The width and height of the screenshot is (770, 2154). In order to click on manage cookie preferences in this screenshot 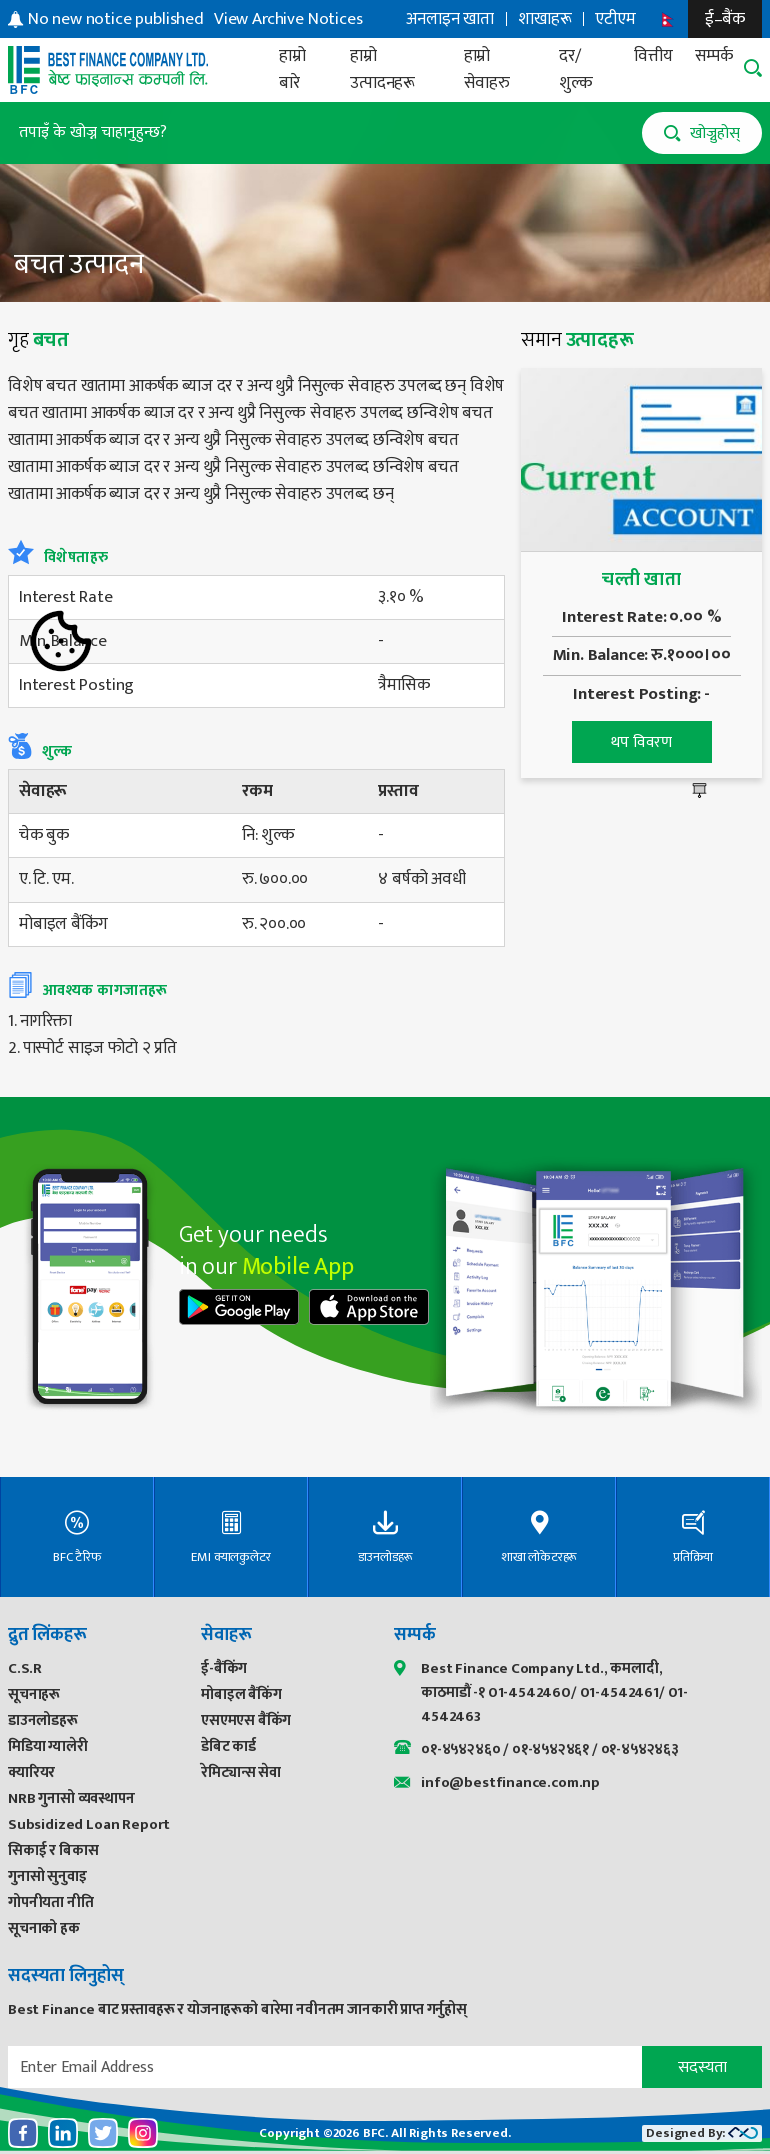, I will do `click(61, 641)`.